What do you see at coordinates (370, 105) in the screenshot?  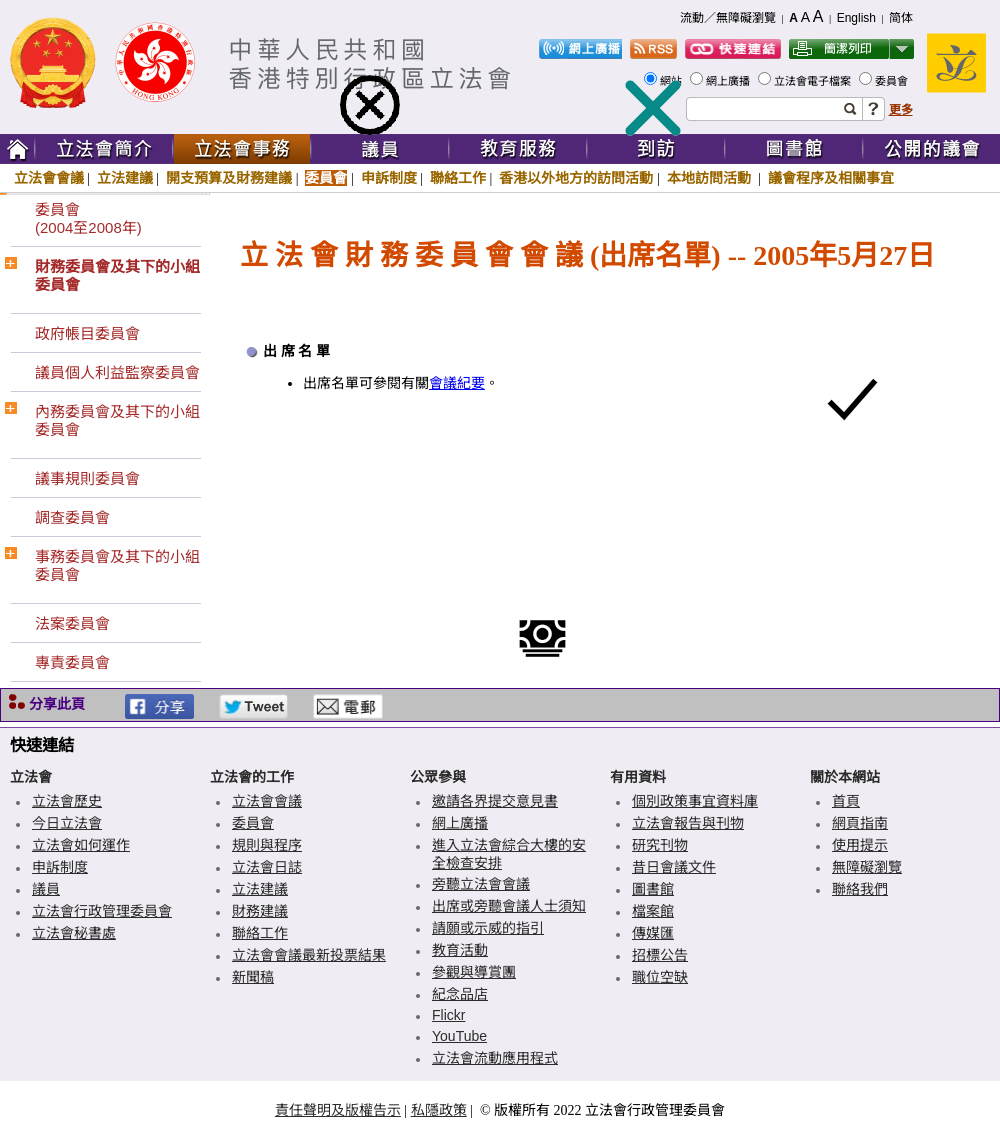 I see `cancel or close the current action` at bounding box center [370, 105].